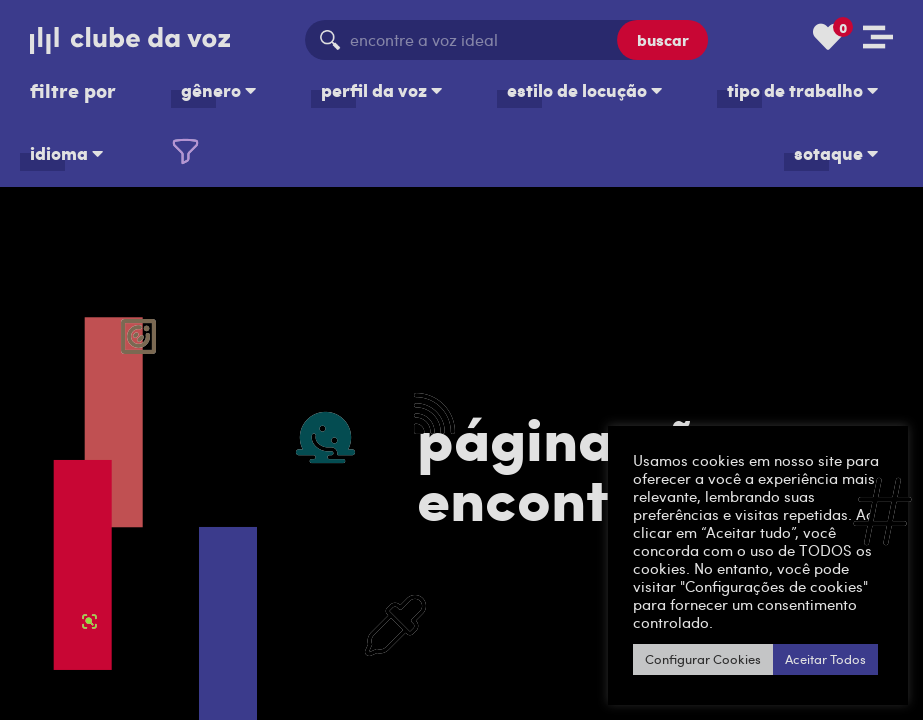 This screenshot has height=720, width=923. Describe the element at coordinates (882, 511) in the screenshot. I see `add or search hashtags` at that location.